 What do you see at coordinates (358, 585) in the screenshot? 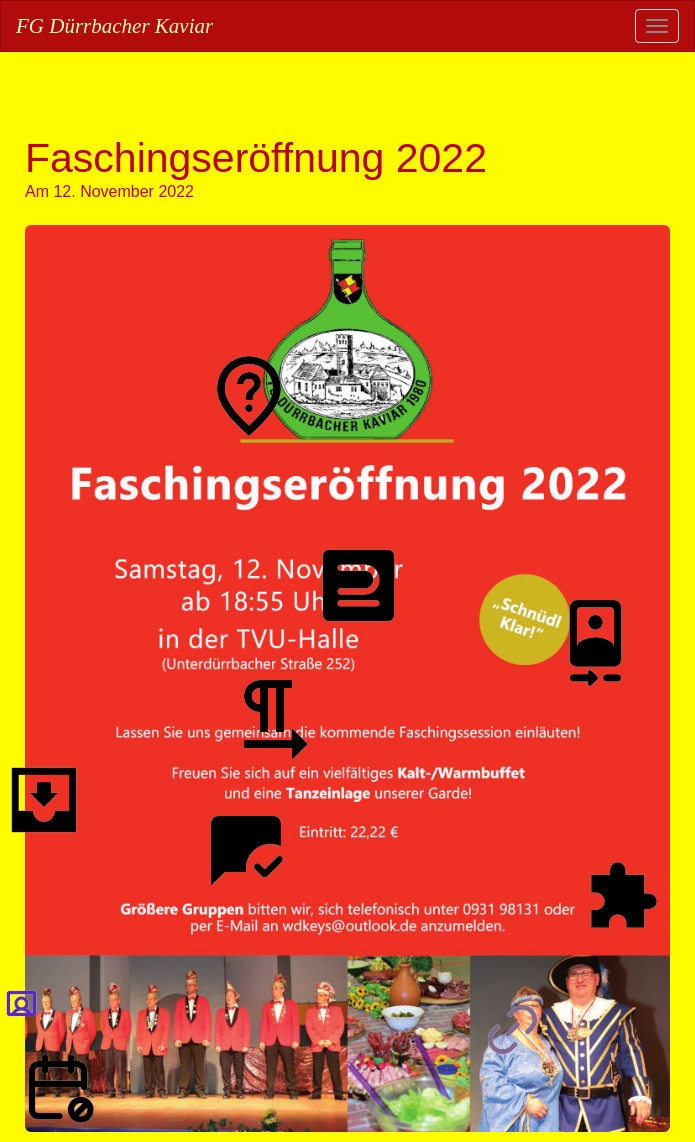
I see `indicates a superset relationship in mathematical notation` at bounding box center [358, 585].